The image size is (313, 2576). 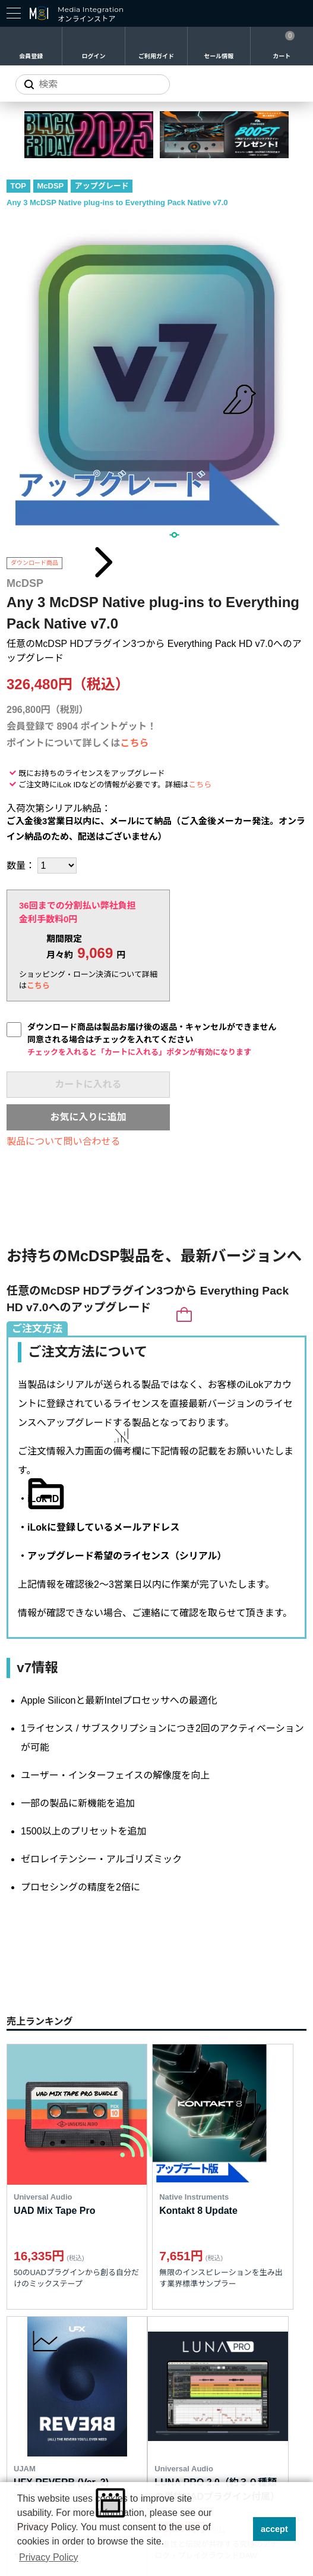 What do you see at coordinates (102, 562) in the screenshot?
I see `navigate to the next item or screen` at bounding box center [102, 562].